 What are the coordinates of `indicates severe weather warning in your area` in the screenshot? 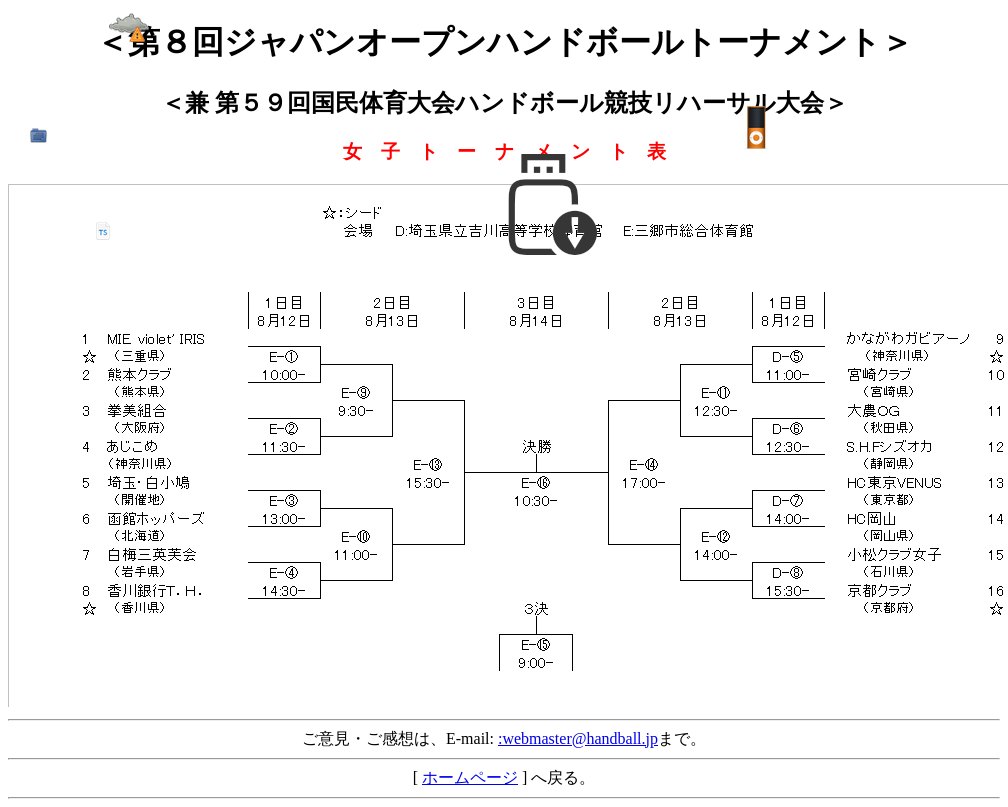 It's located at (129, 26).